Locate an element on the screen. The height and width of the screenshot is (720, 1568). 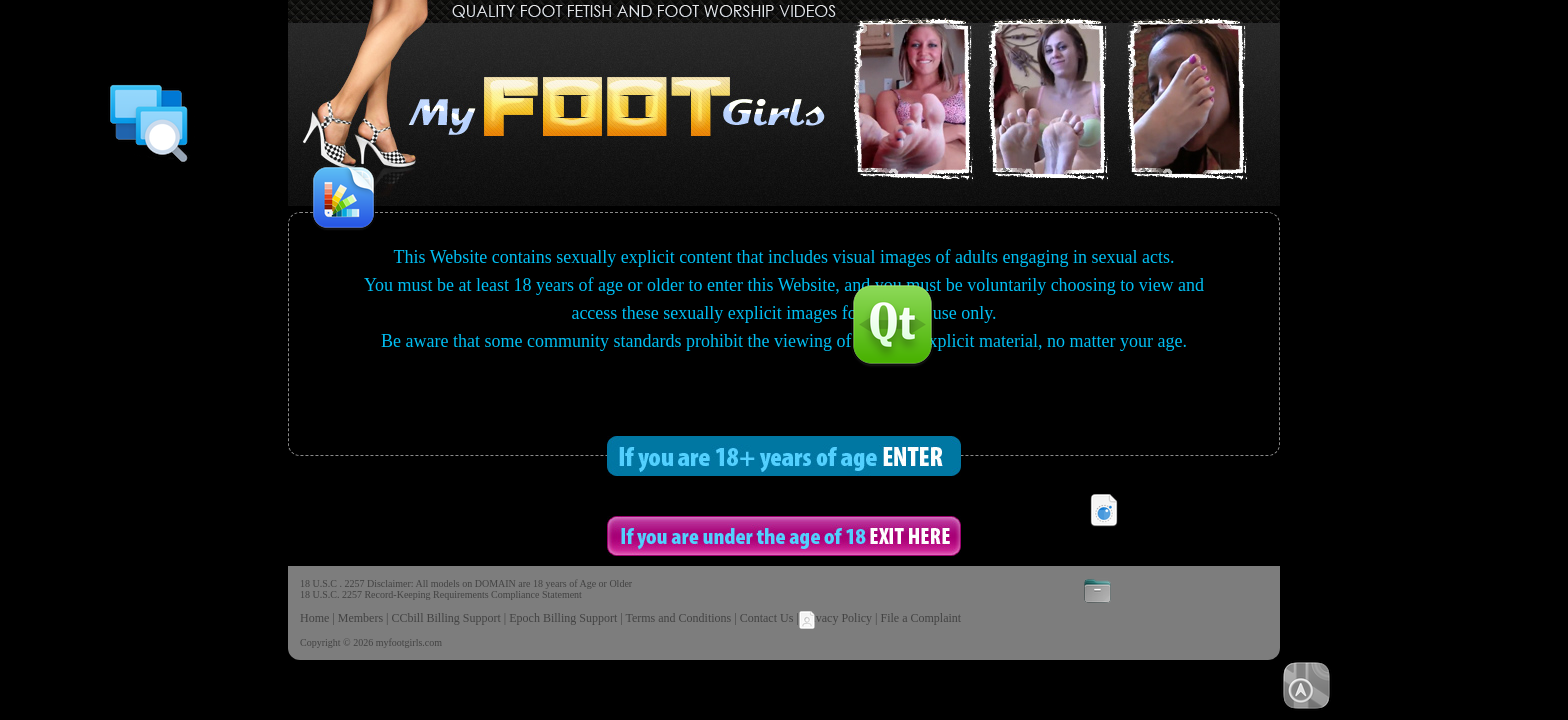
launch Qt D-Bus Viewer application is located at coordinates (892, 324).